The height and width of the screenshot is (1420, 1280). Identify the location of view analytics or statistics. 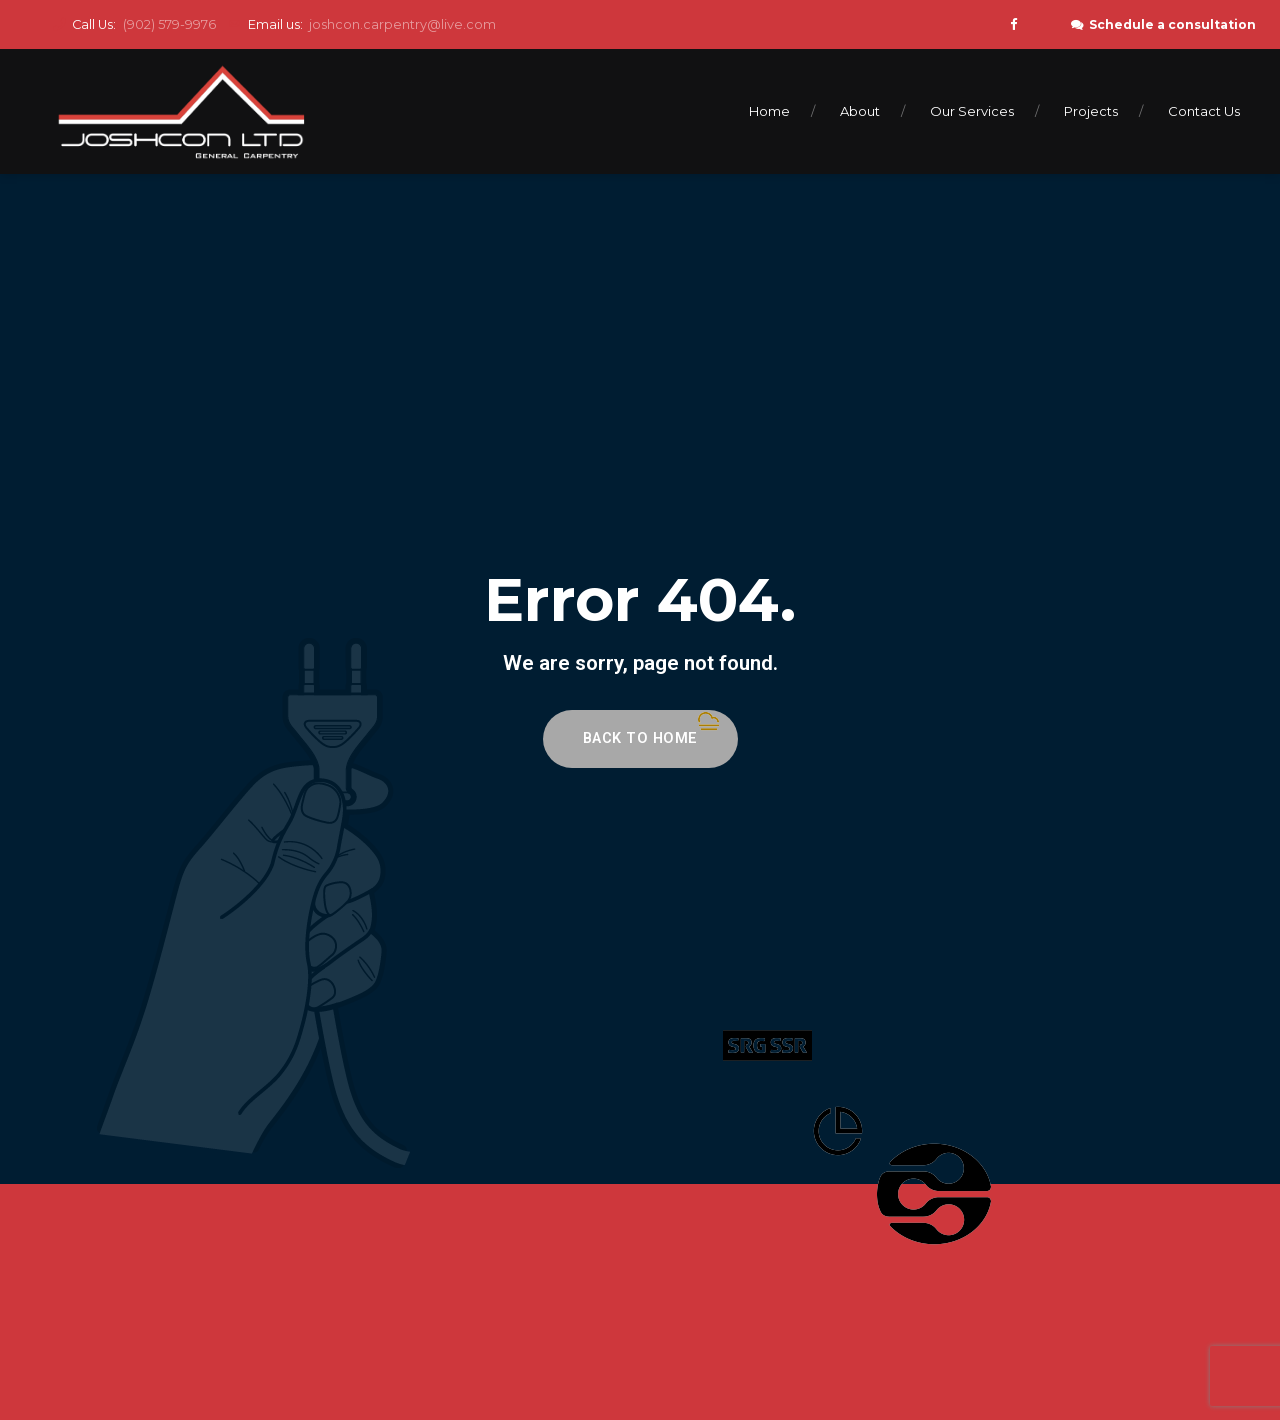
(838, 1131).